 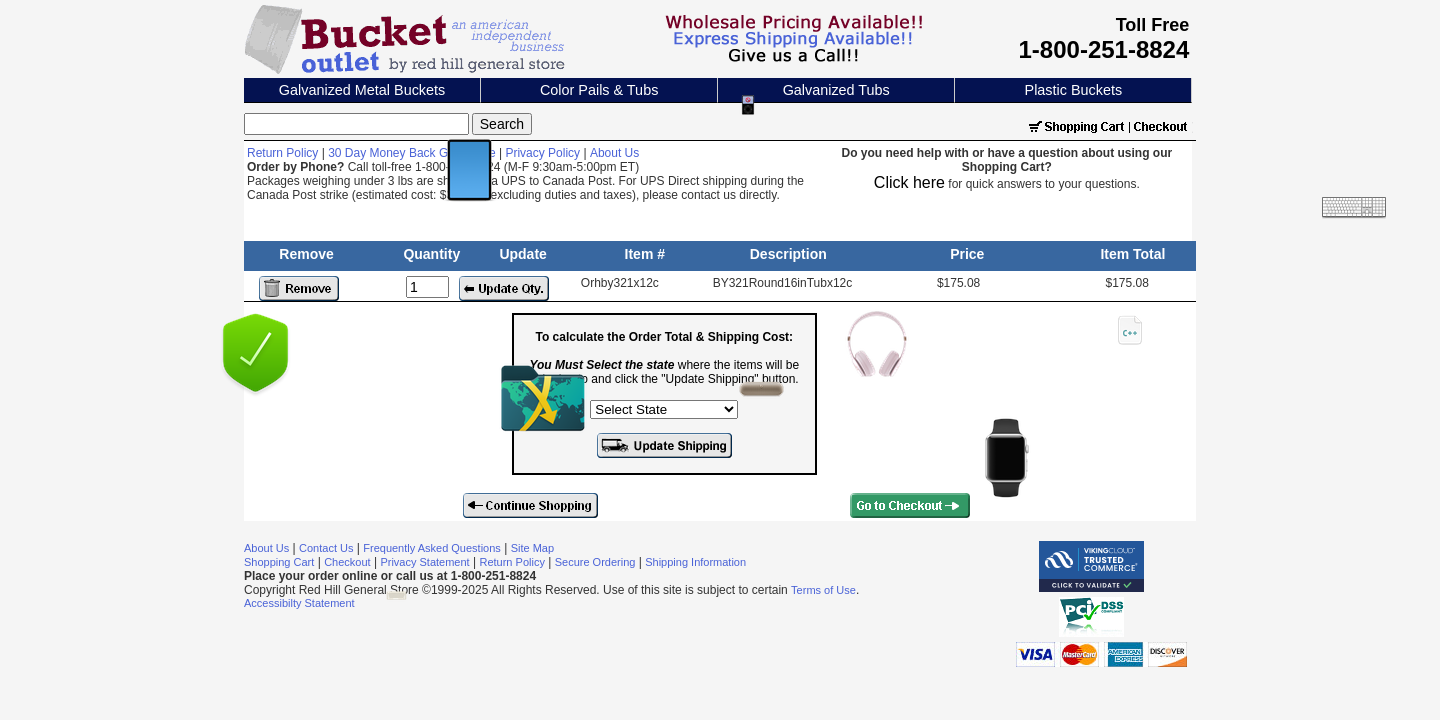 What do you see at coordinates (748, 105) in the screenshot?
I see `iPod device not connected or unavailable` at bounding box center [748, 105].